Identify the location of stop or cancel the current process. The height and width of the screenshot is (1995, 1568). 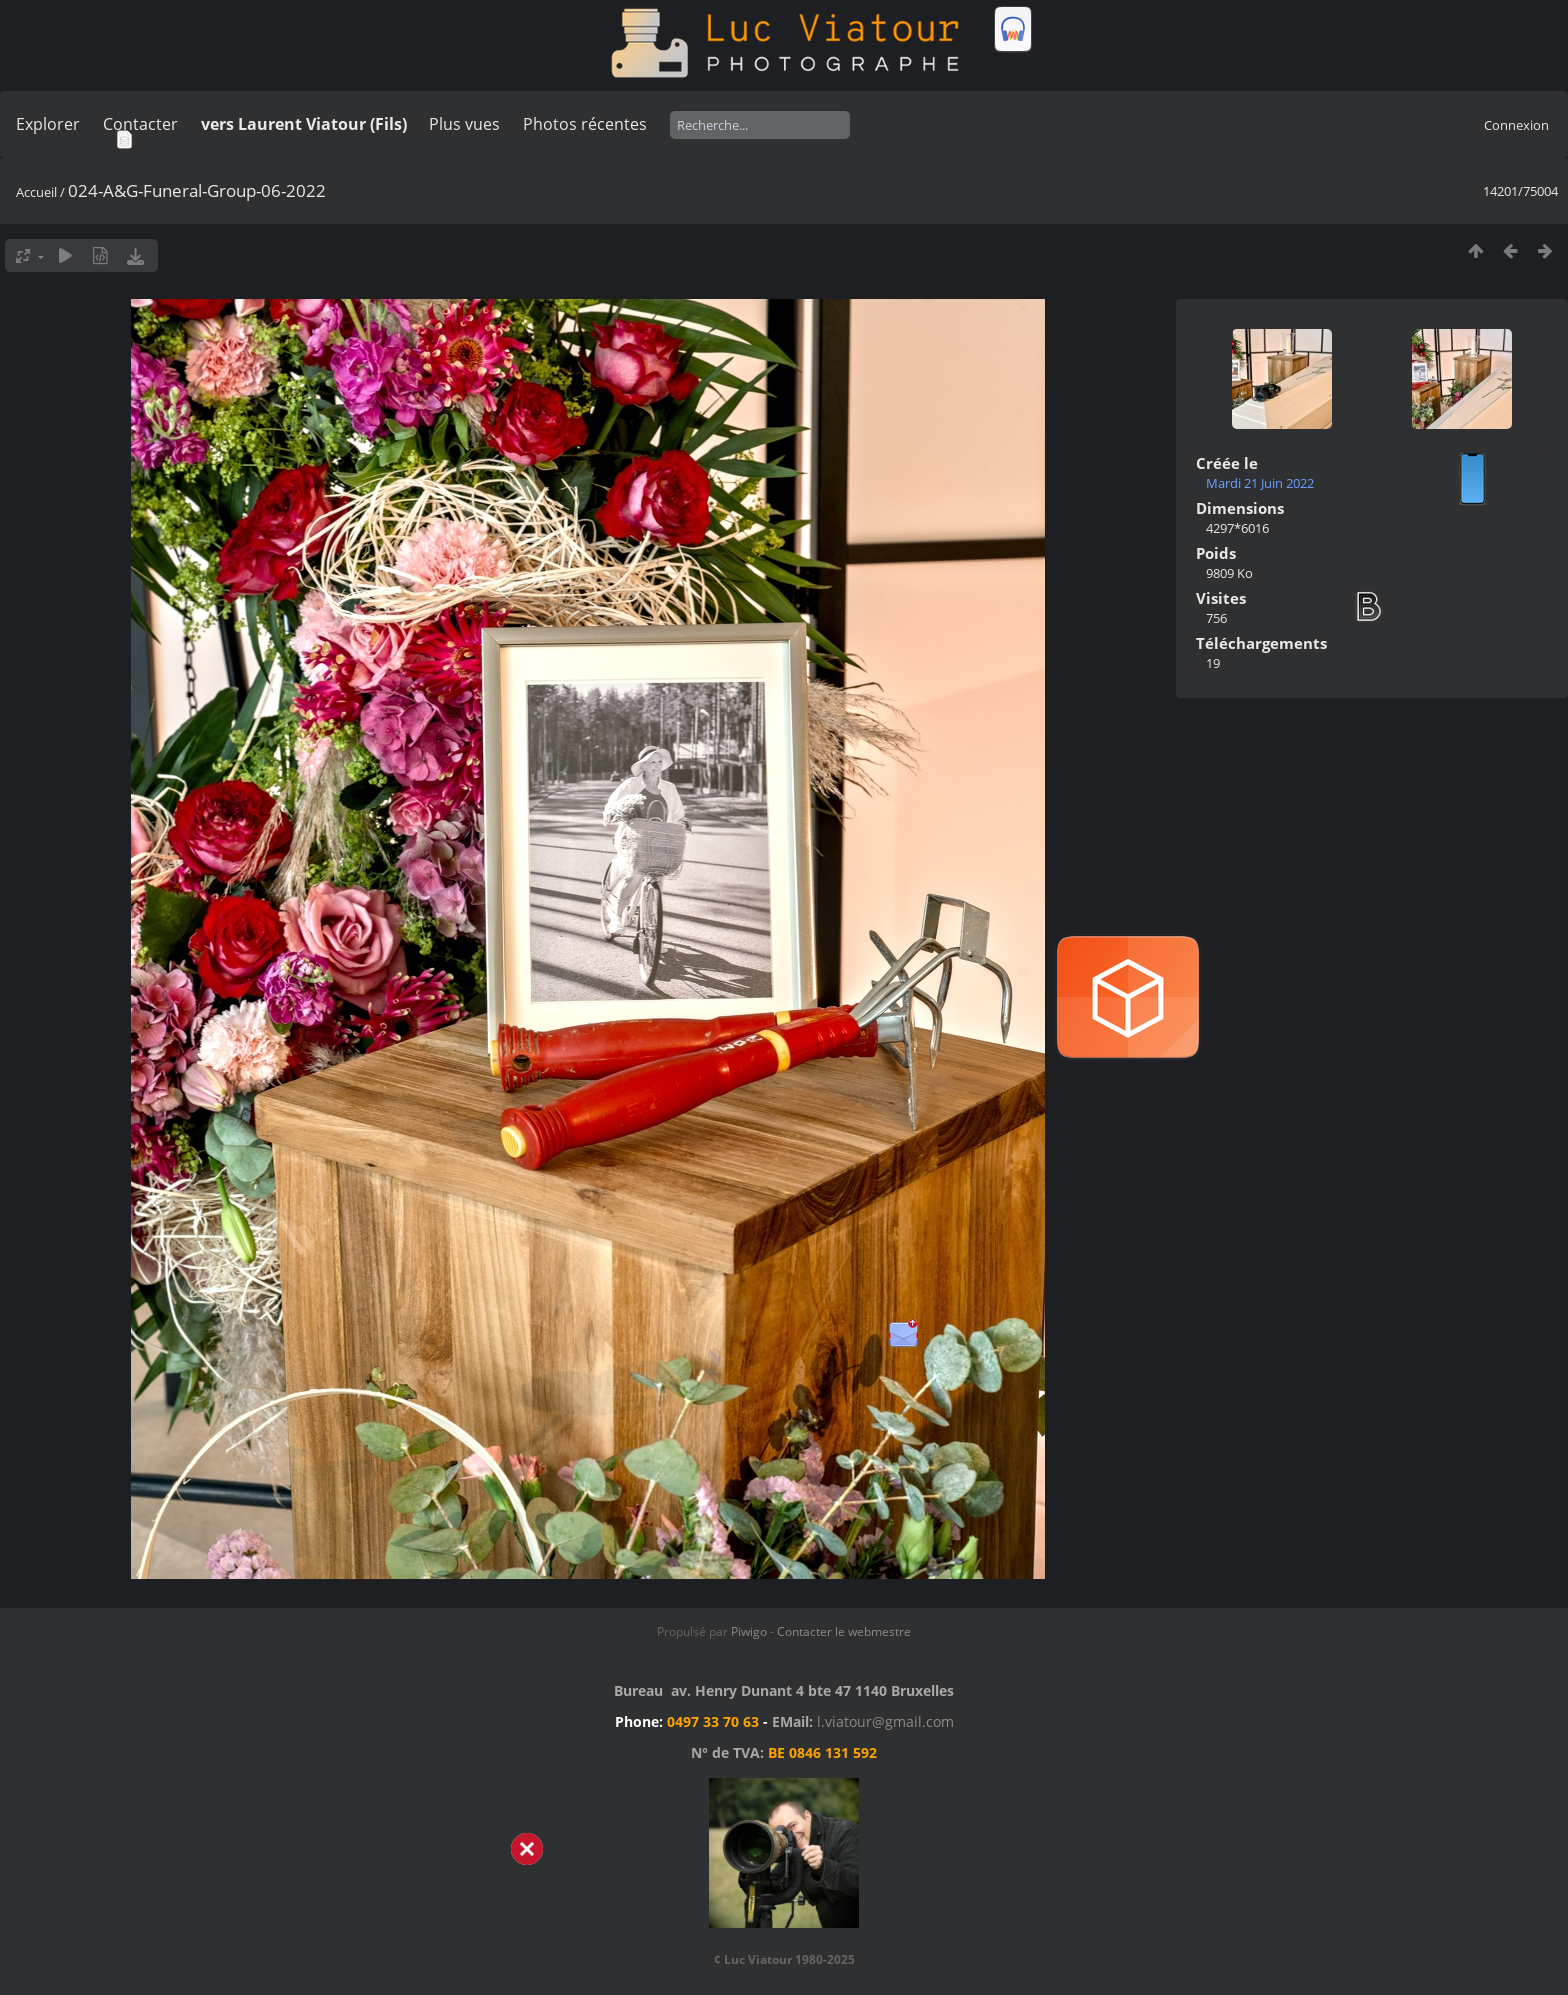
(527, 1849).